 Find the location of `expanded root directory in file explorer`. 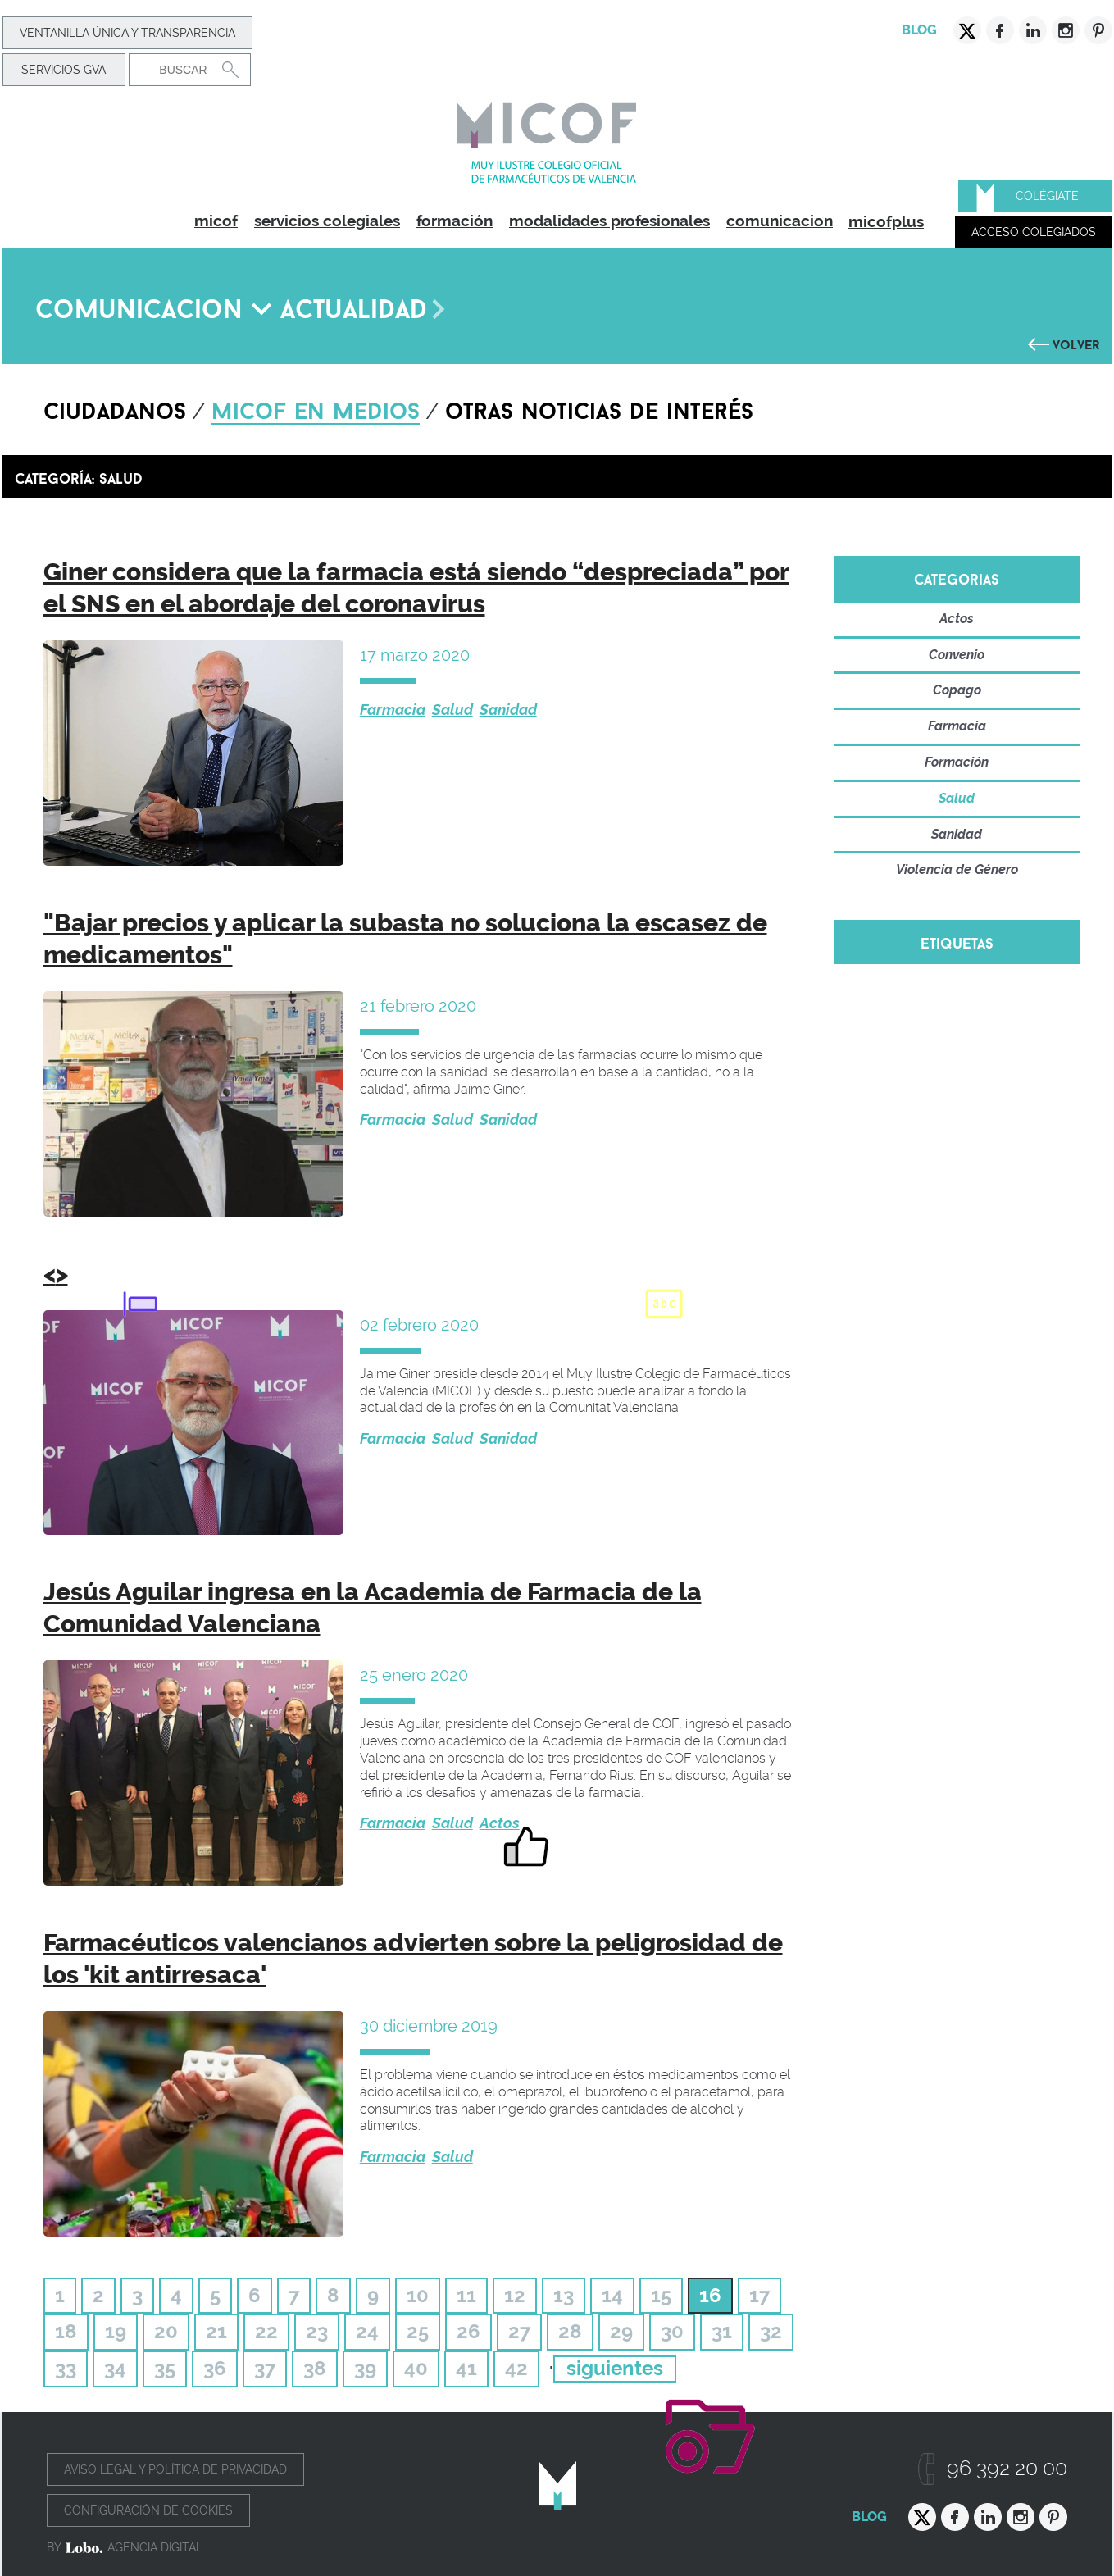

expanded root directory in file explorer is located at coordinates (708, 2436).